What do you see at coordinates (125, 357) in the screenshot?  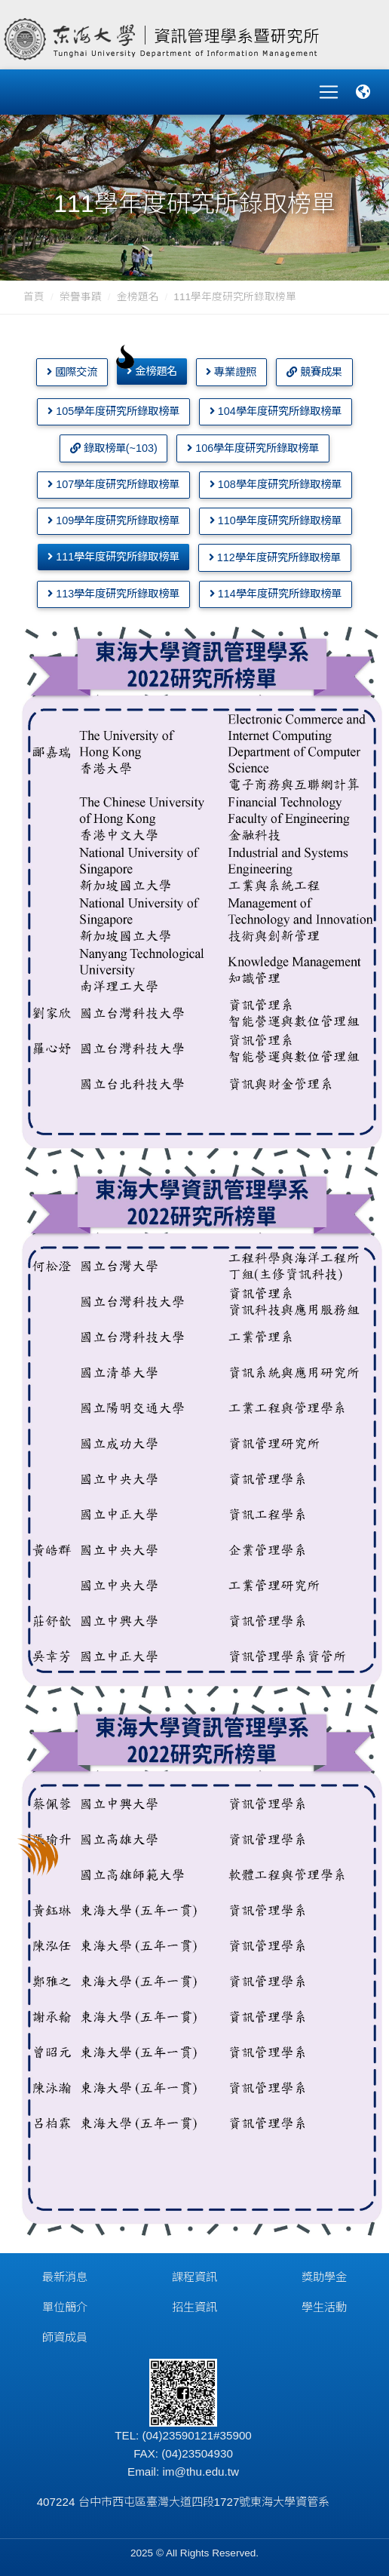 I see `indicates hot or trending content` at bounding box center [125, 357].